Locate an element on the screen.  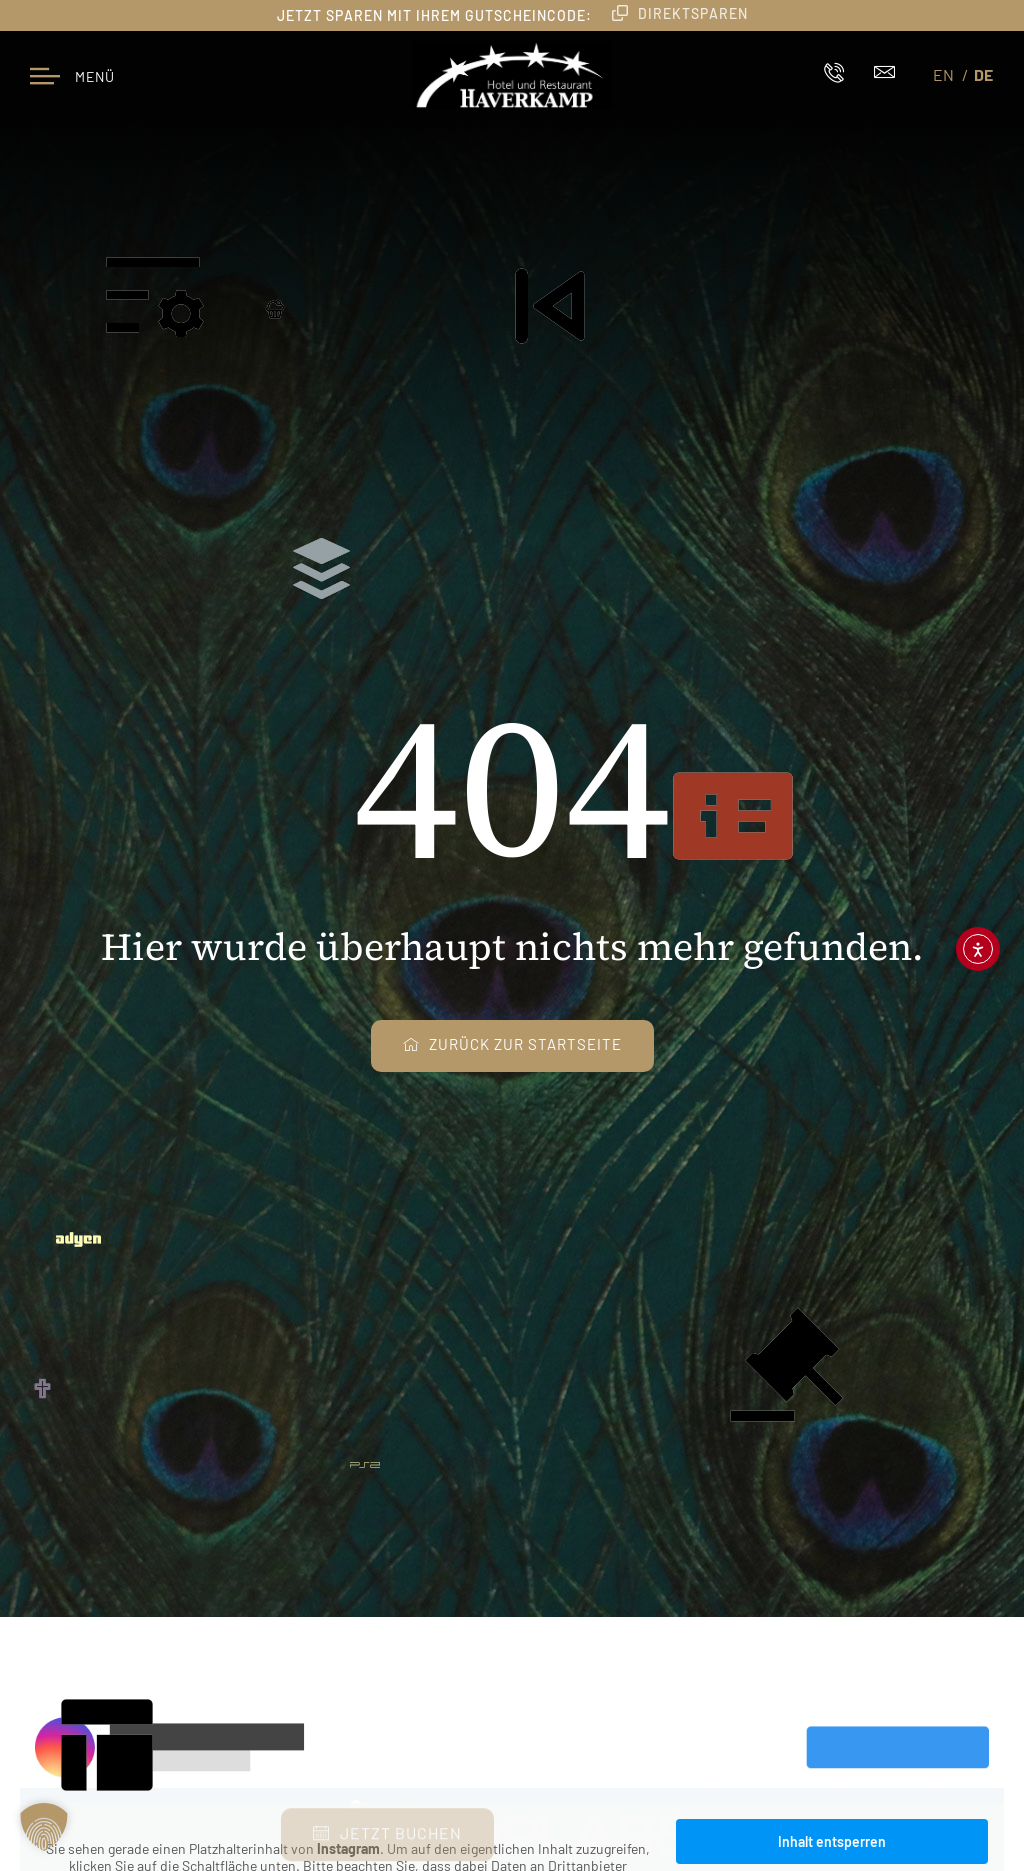
switch to header and sidebar layout view is located at coordinates (107, 1745).